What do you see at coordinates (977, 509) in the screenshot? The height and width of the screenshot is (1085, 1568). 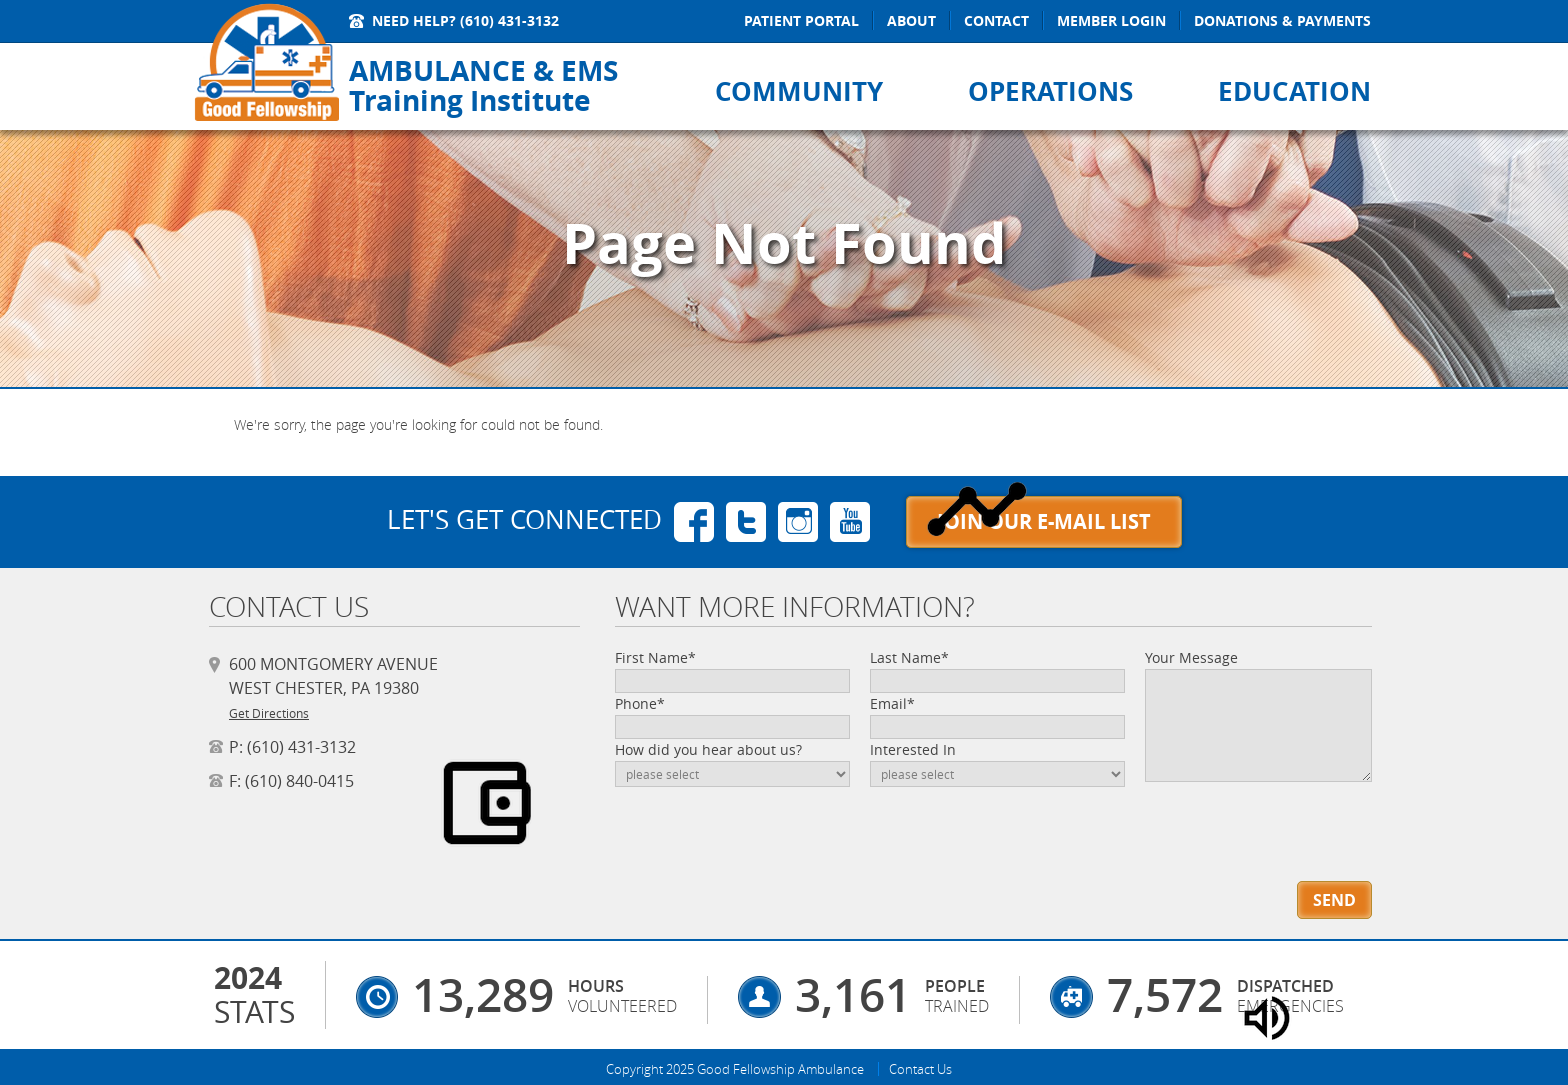 I see `view activity timeline or history` at bounding box center [977, 509].